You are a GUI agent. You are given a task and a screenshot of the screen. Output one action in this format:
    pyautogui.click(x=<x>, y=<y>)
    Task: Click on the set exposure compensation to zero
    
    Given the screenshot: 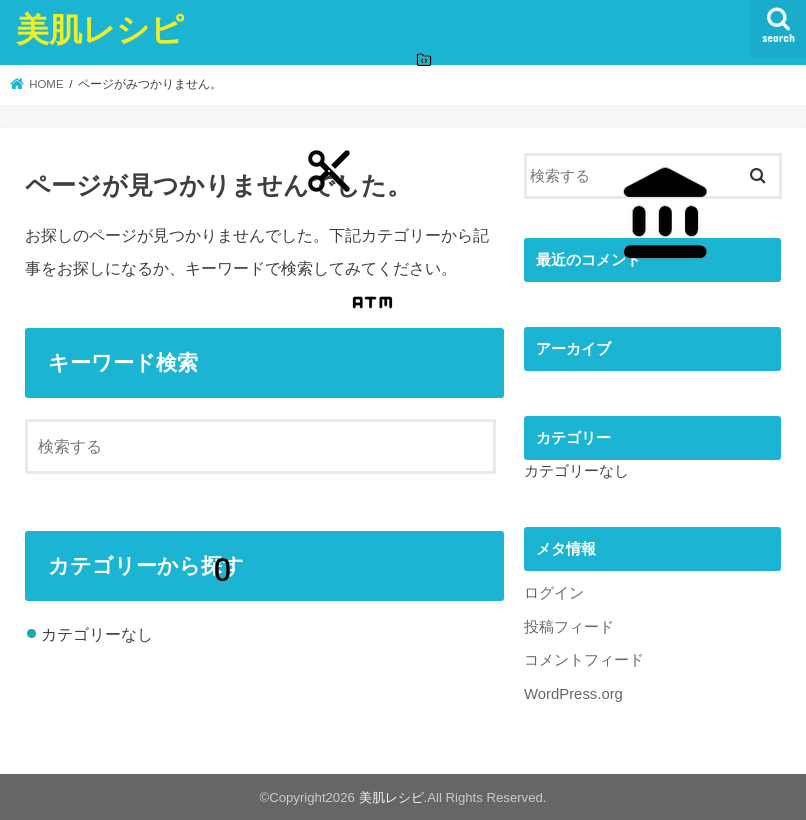 What is the action you would take?
    pyautogui.click(x=222, y=570)
    